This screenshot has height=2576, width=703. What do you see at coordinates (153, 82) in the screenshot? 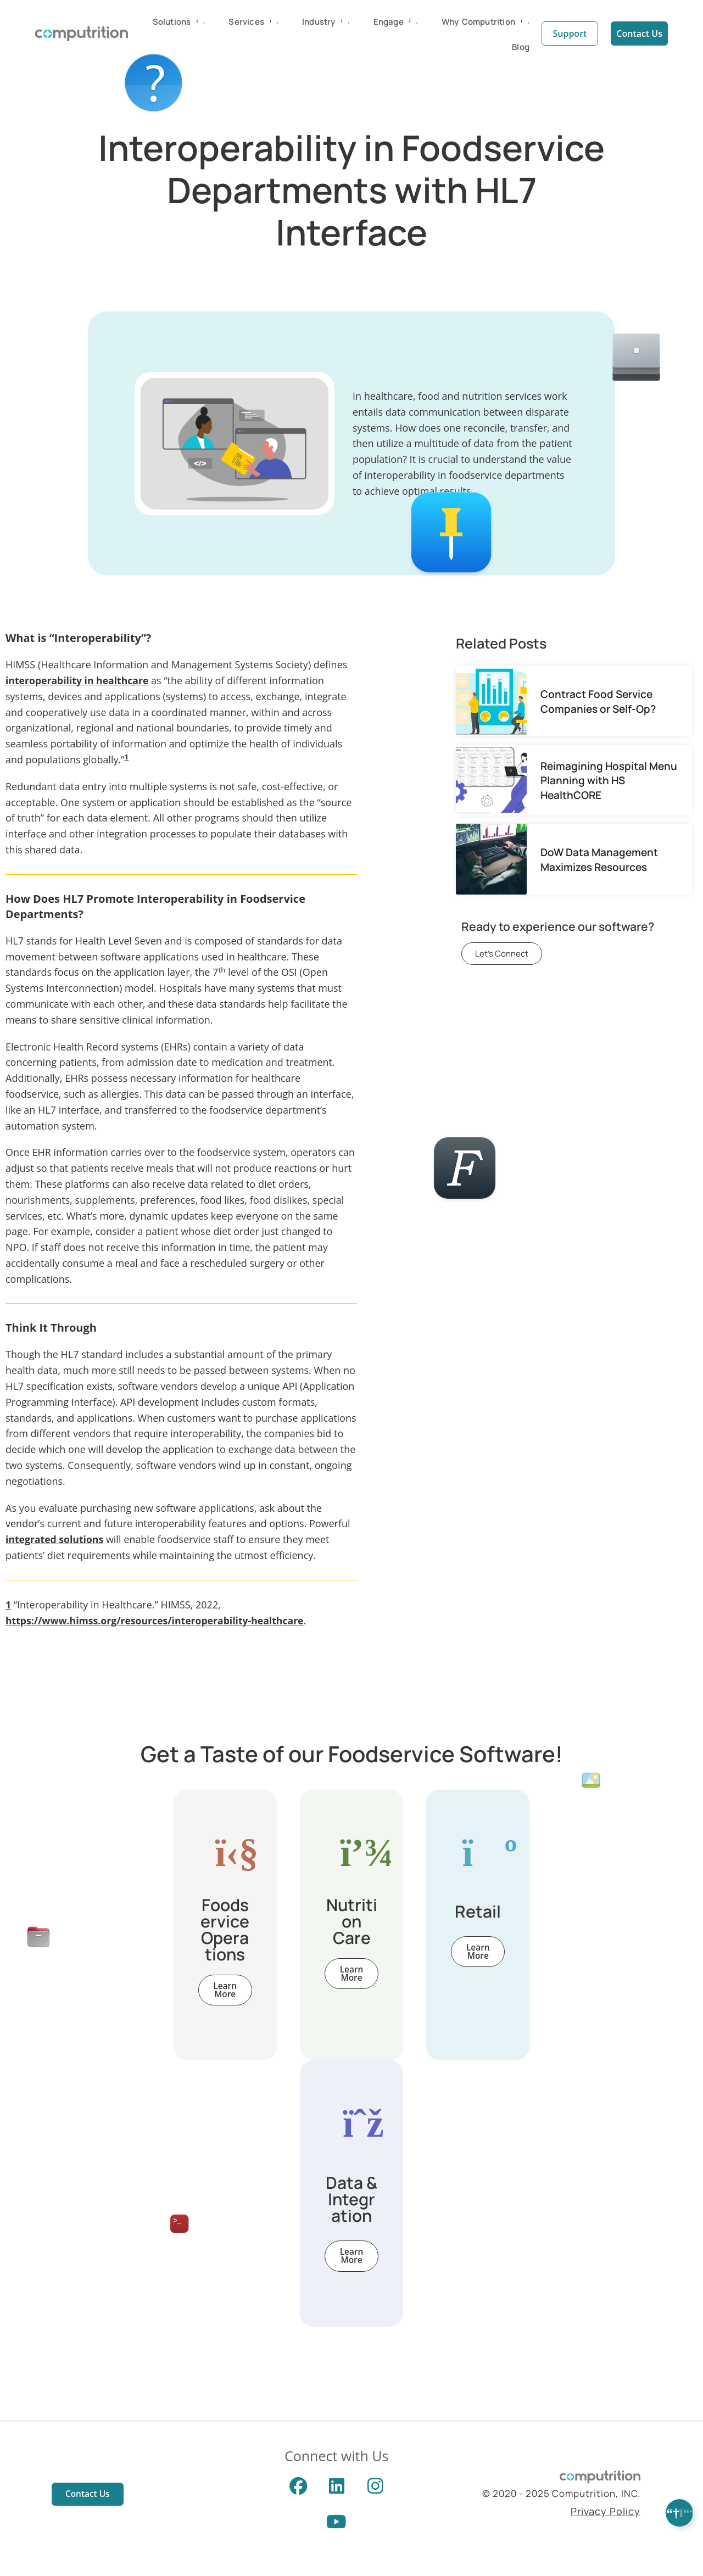
I see `open help documentation` at bounding box center [153, 82].